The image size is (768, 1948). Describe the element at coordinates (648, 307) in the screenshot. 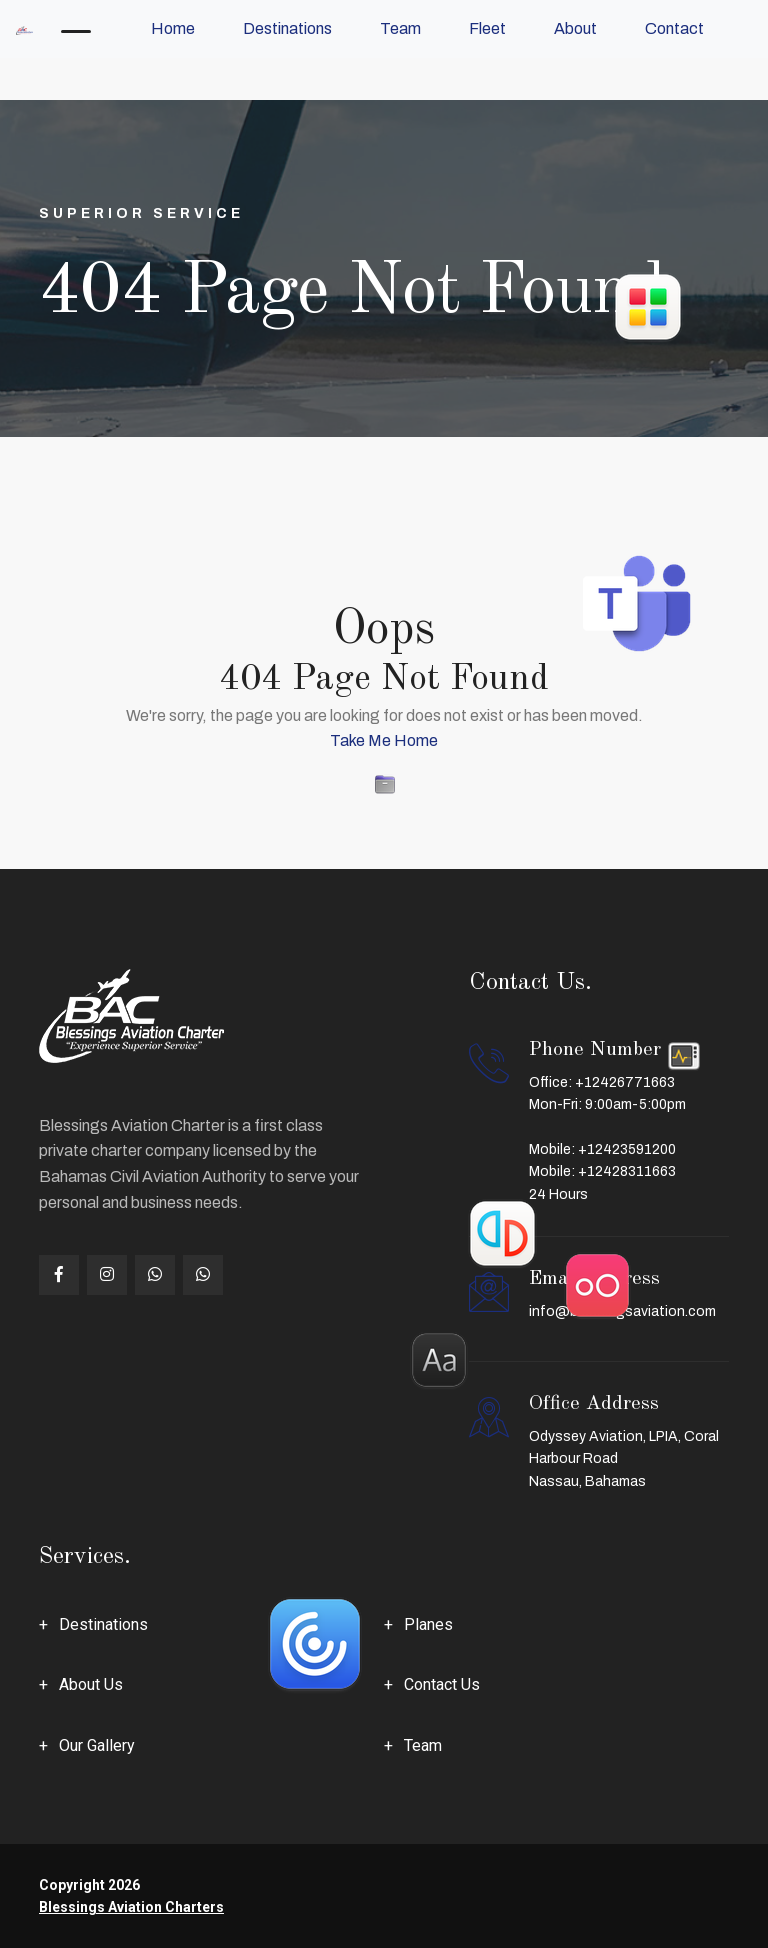

I see `open Code::Blocks IDE application` at that location.